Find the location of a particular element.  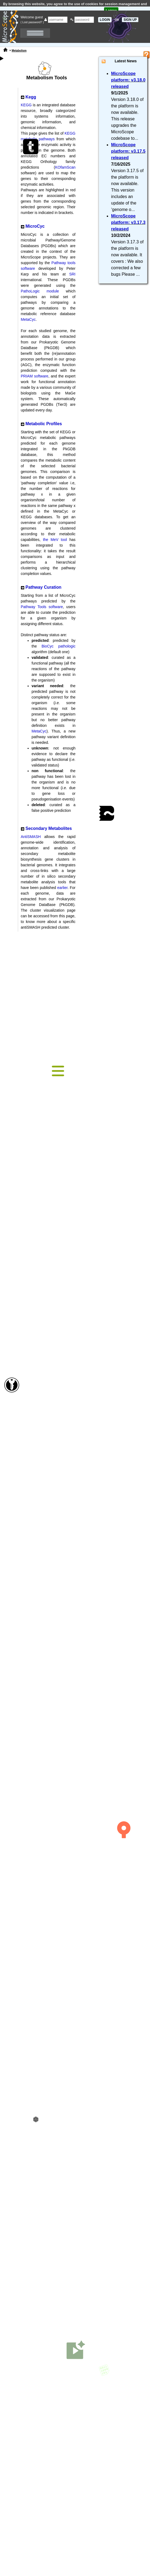

Stubber app or service logo is located at coordinates (106, 813).